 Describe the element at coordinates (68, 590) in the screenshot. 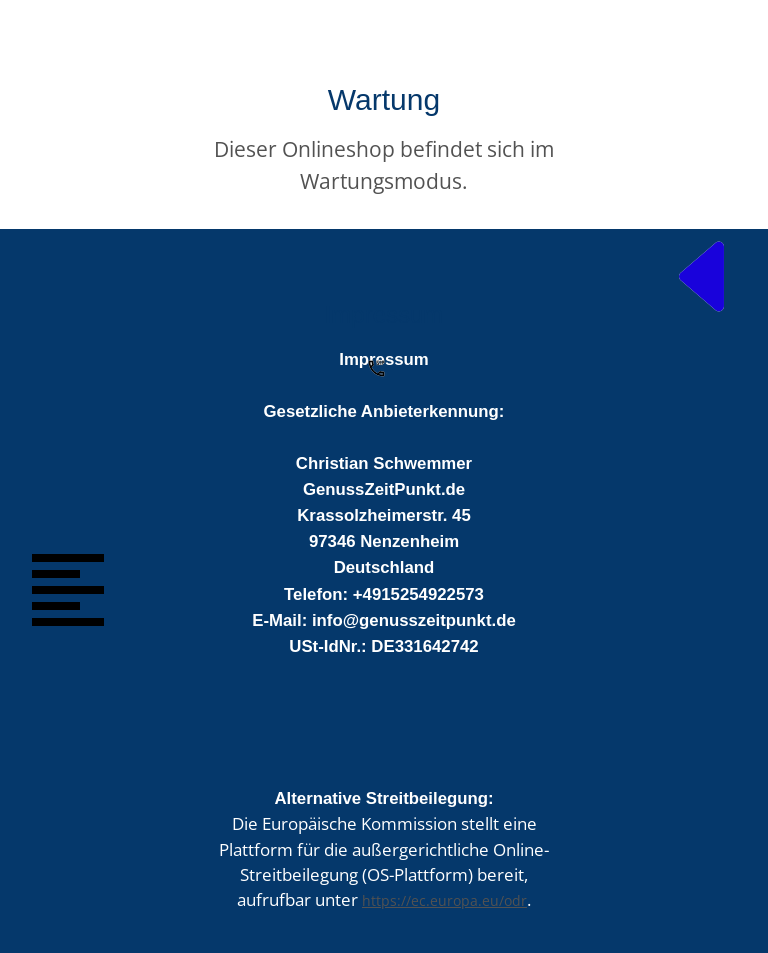

I see `align text to the left` at that location.